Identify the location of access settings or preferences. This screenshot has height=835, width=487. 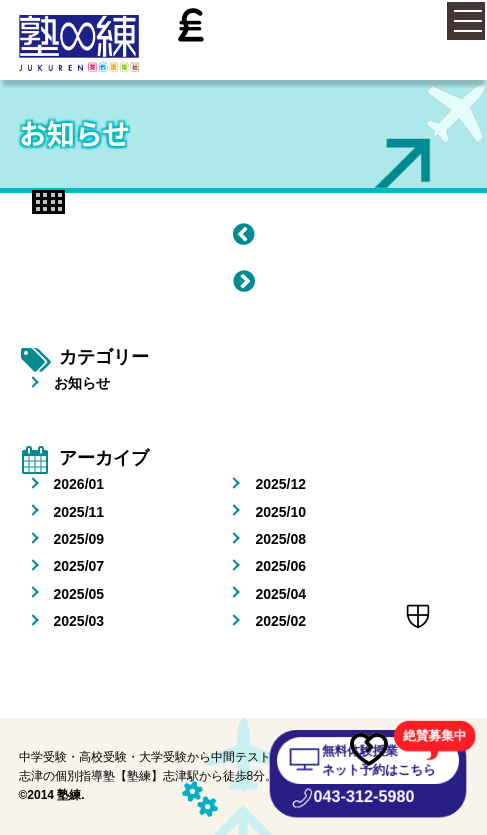
(200, 799).